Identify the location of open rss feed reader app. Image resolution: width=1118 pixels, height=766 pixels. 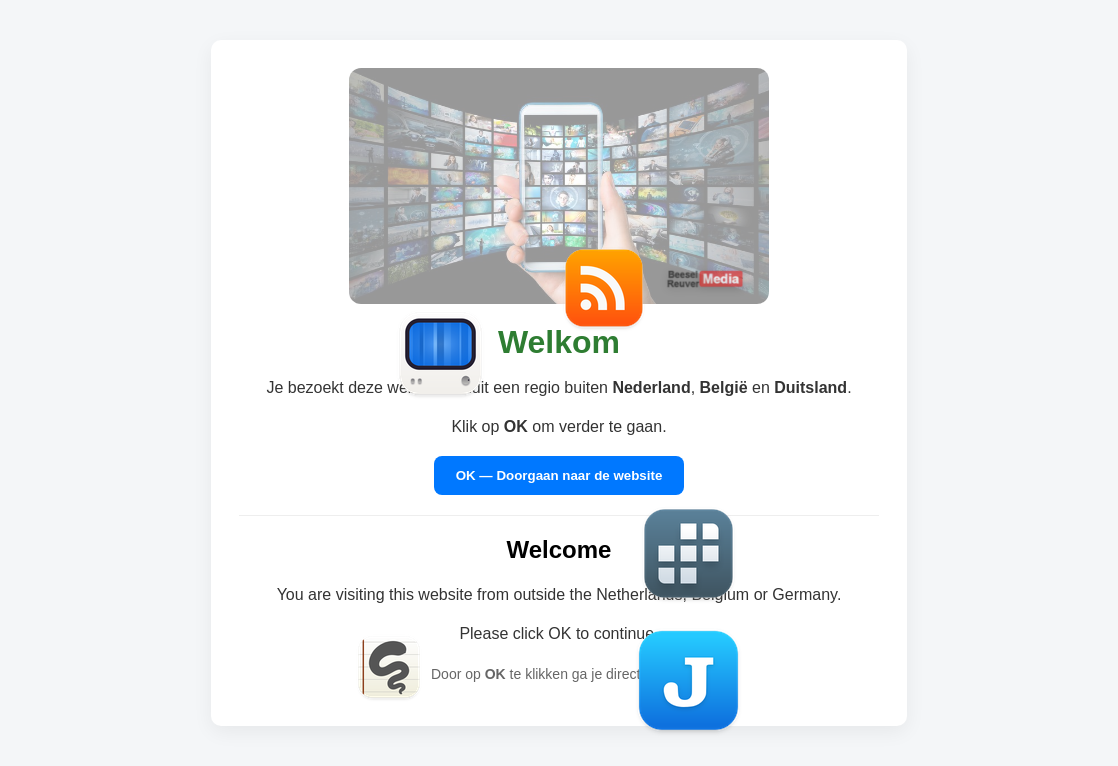
(604, 288).